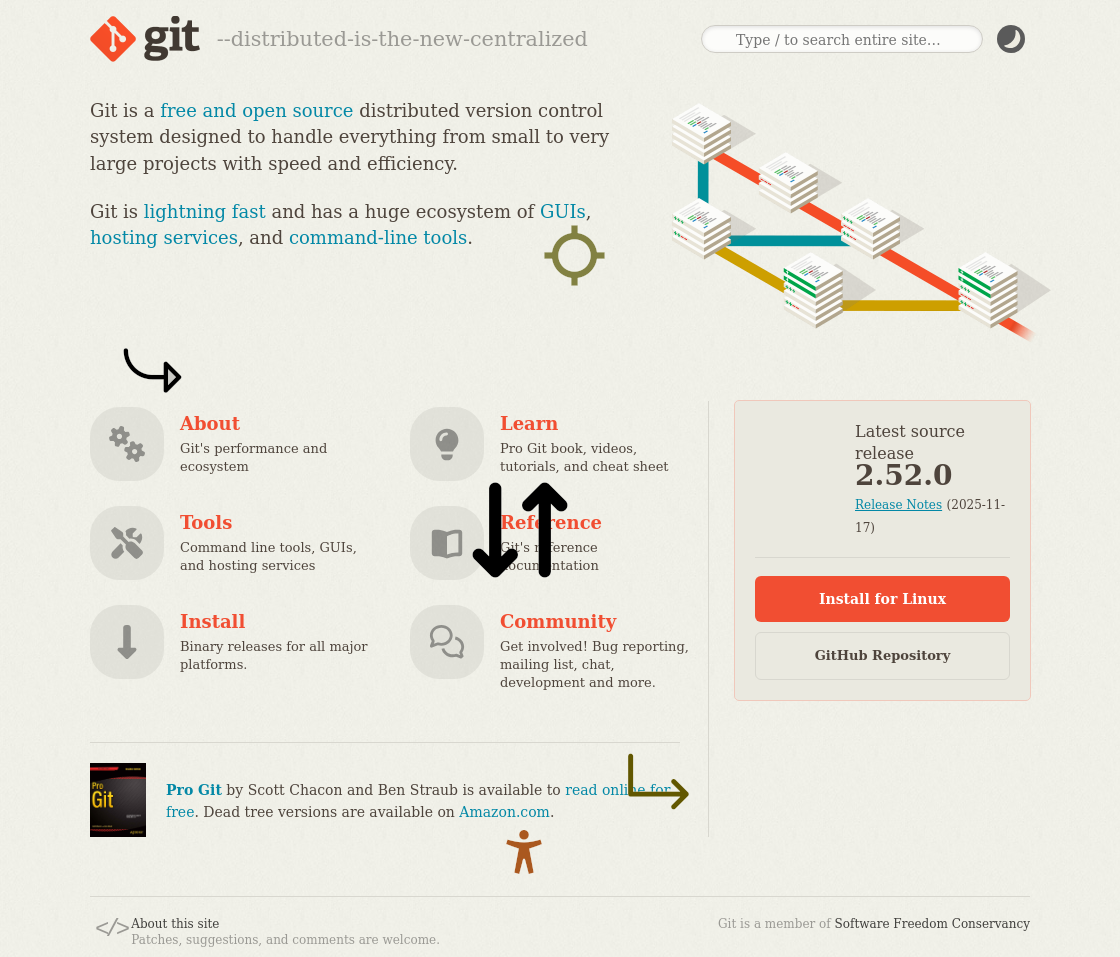  Describe the element at coordinates (574, 255) in the screenshot. I see `find my current location` at that location.